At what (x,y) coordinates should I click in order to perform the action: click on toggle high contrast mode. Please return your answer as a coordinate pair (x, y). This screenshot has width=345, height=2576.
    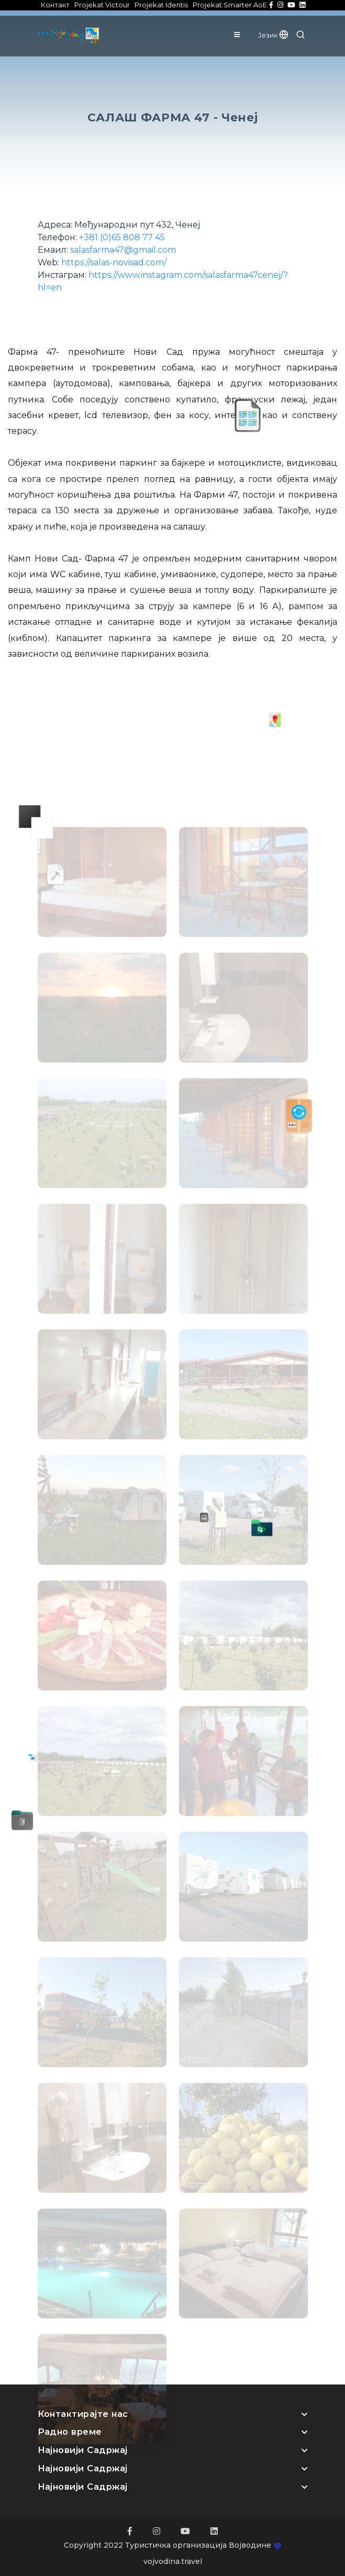
    Looking at the image, I should click on (36, 823).